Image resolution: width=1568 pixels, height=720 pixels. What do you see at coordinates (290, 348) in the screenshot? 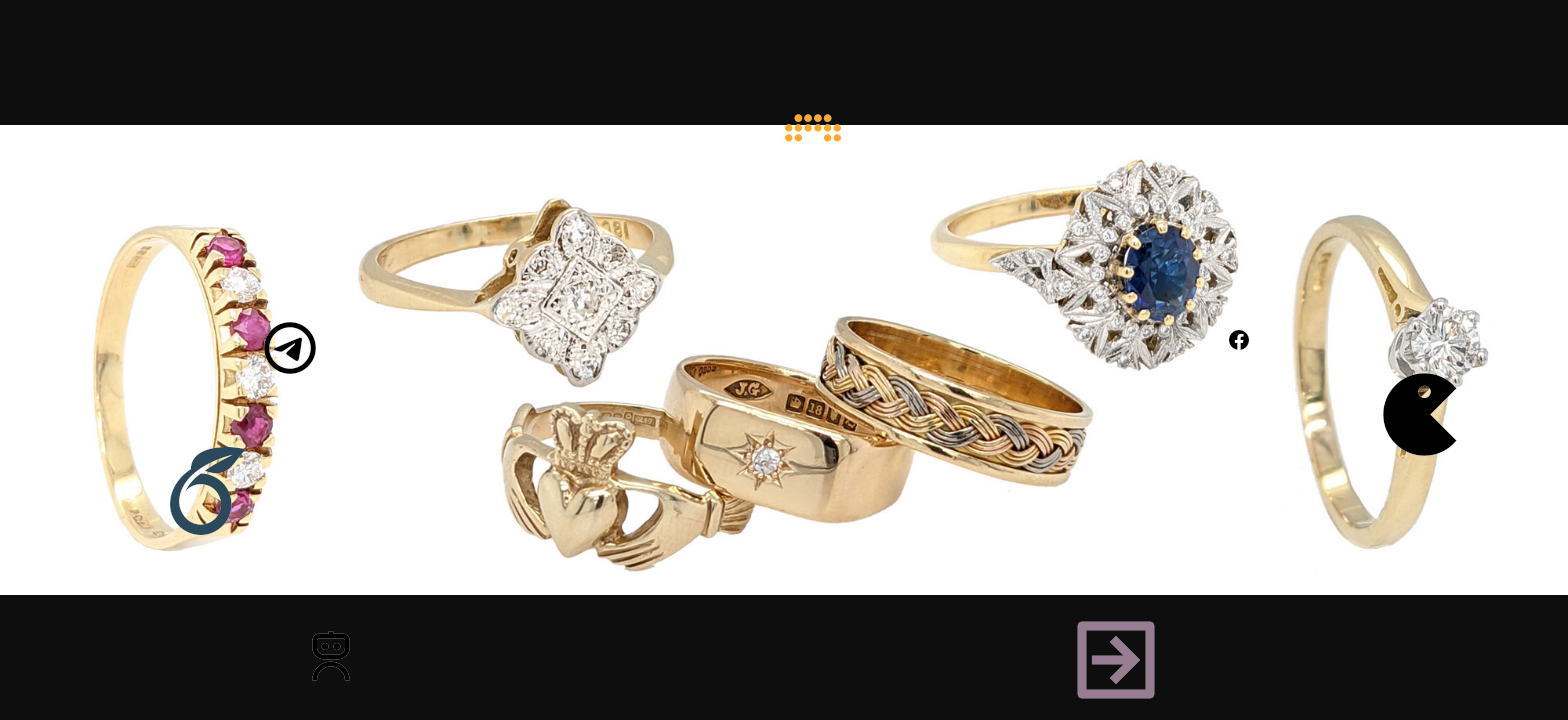
I see `open Telegram messaging app` at bounding box center [290, 348].